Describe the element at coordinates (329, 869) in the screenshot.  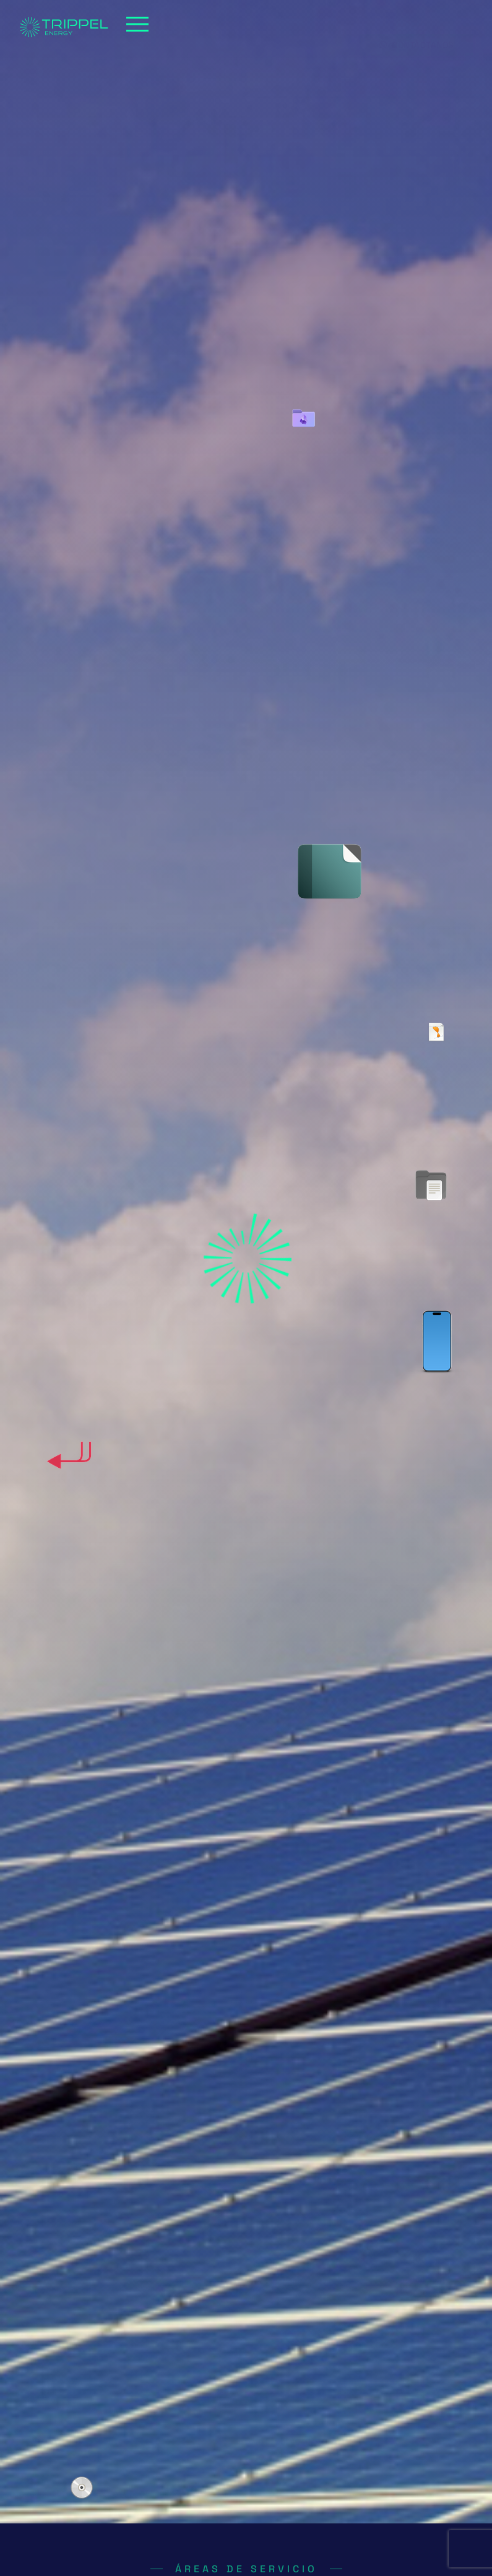
I see `change desktop wallpaper settings` at that location.